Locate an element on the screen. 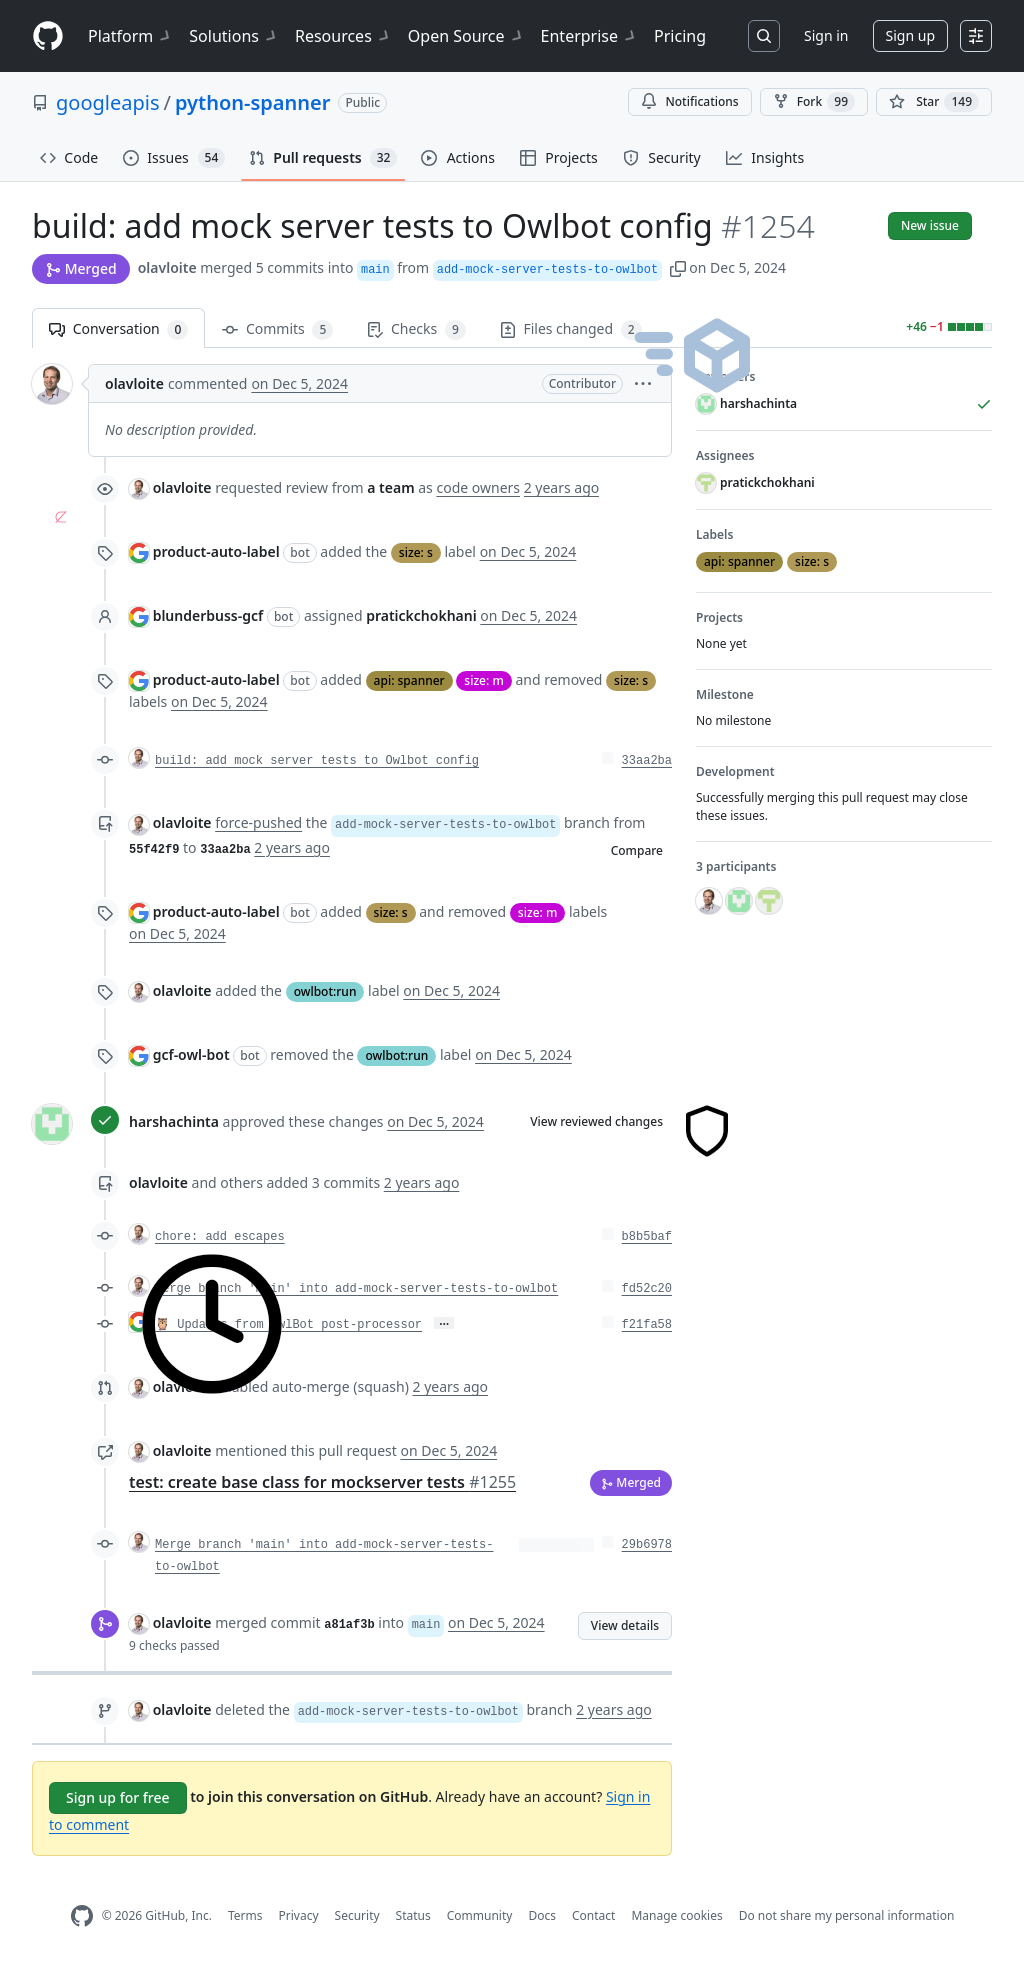  view time or clock settings is located at coordinates (212, 1324).